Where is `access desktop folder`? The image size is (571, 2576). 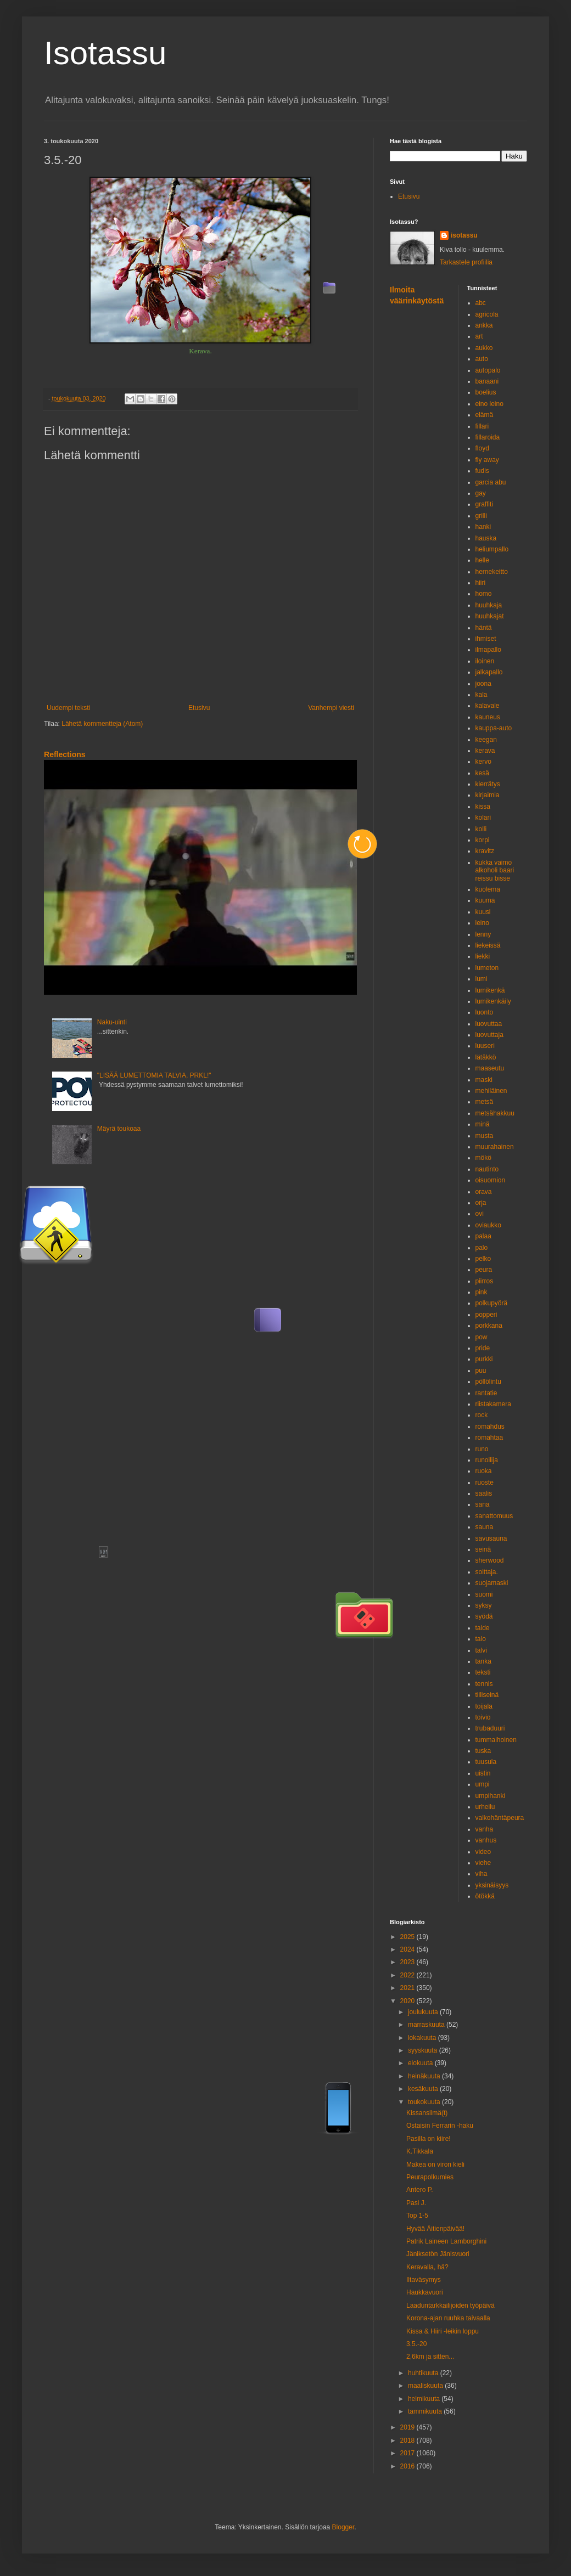
access desktop folder is located at coordinates (267, 1319).